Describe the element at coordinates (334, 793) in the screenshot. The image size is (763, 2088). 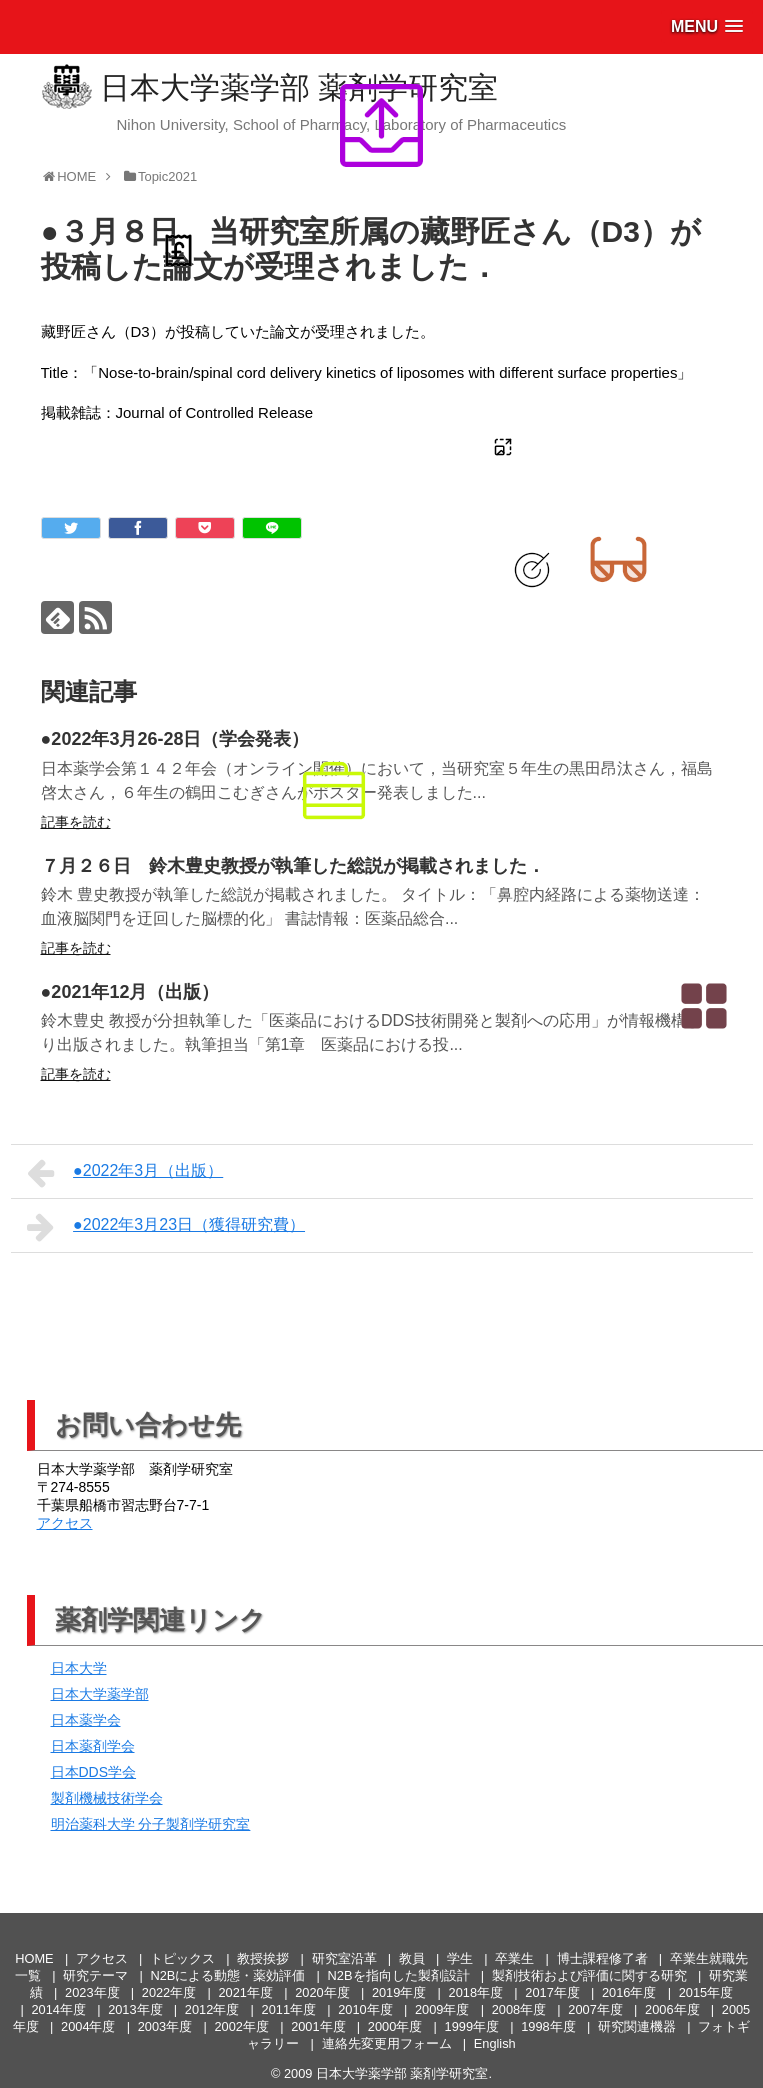
I see `access work or business documents` at that location.